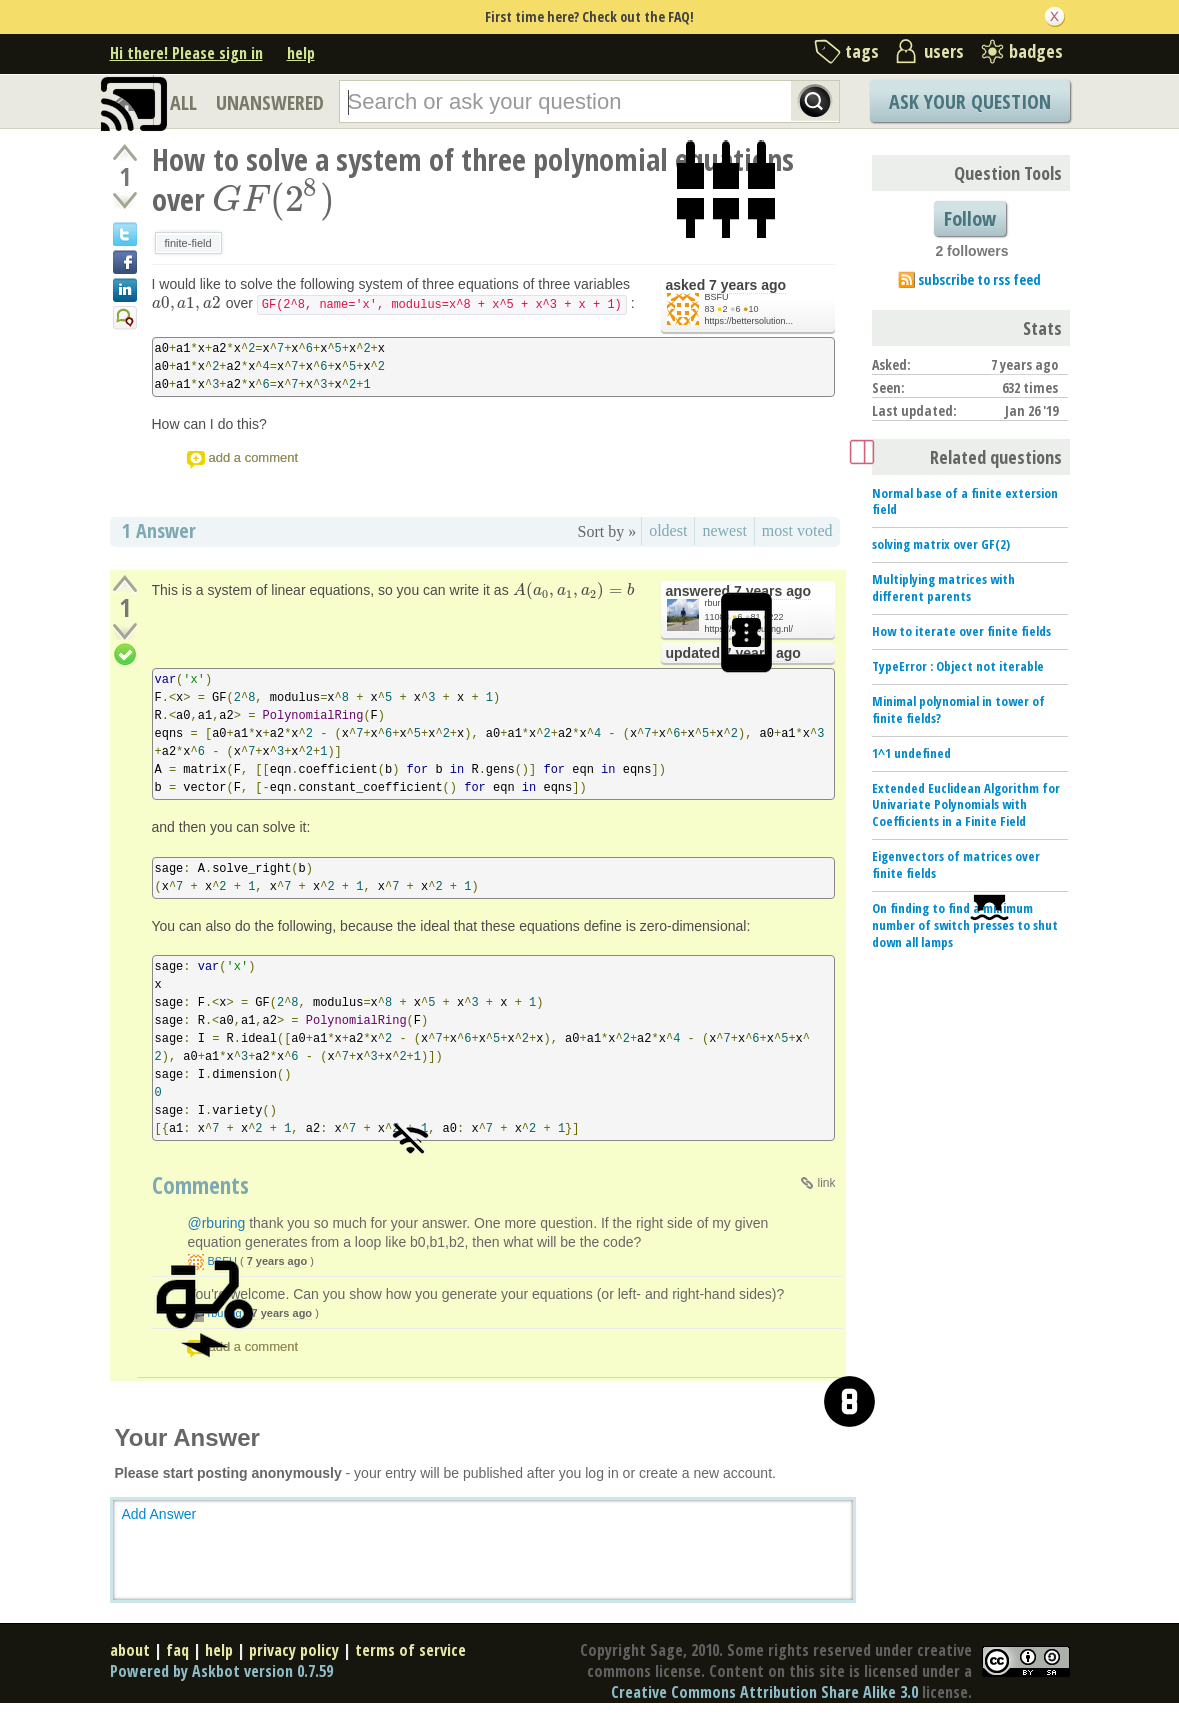  Describe the element at coordinates (726, 189) in the screenshot. I see `configure audio/video input connections` at that location.